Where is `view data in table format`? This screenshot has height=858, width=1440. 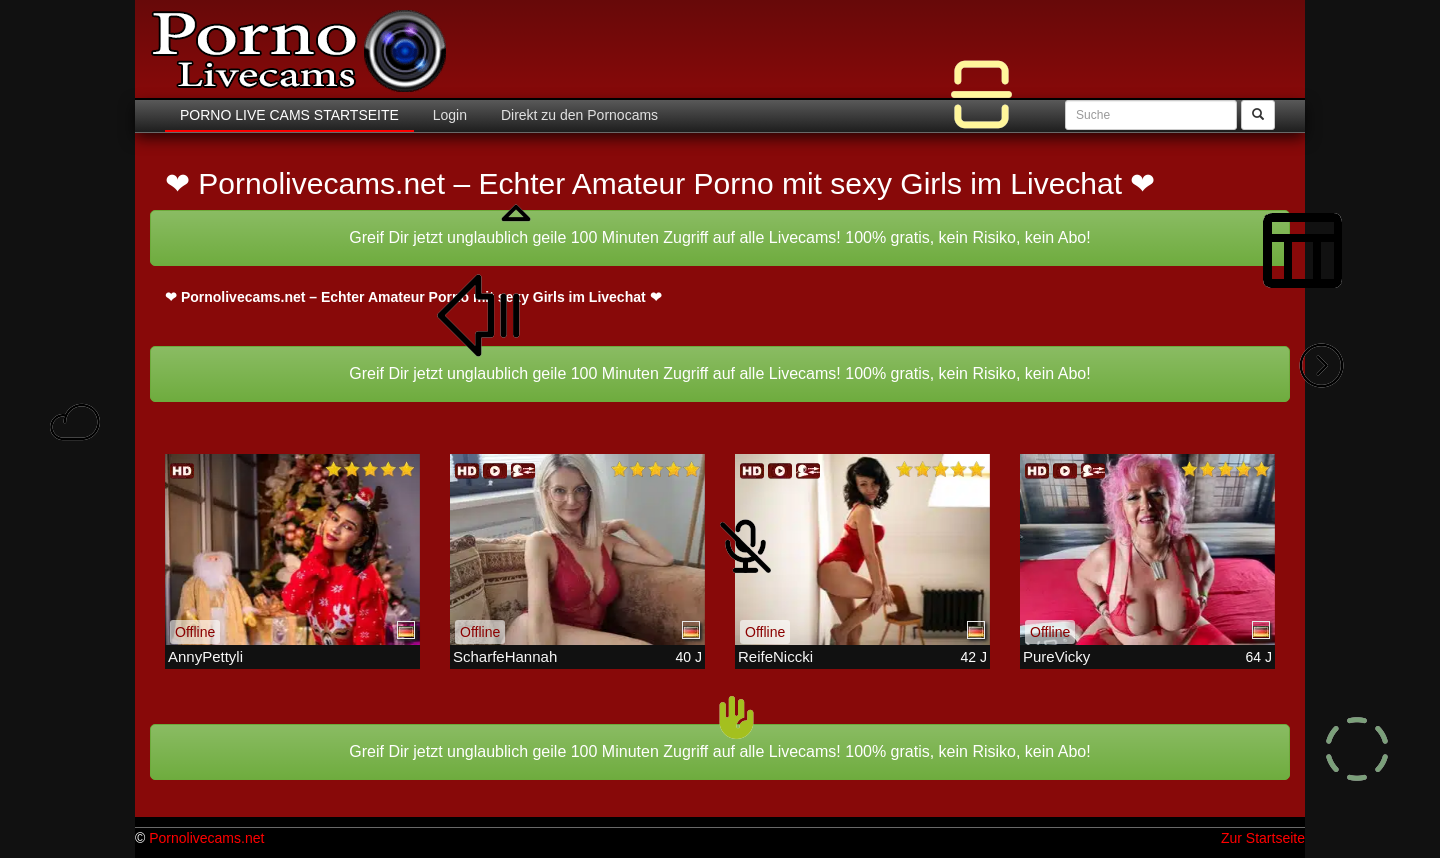 view data in table format is located at coordinates (1300, 250).